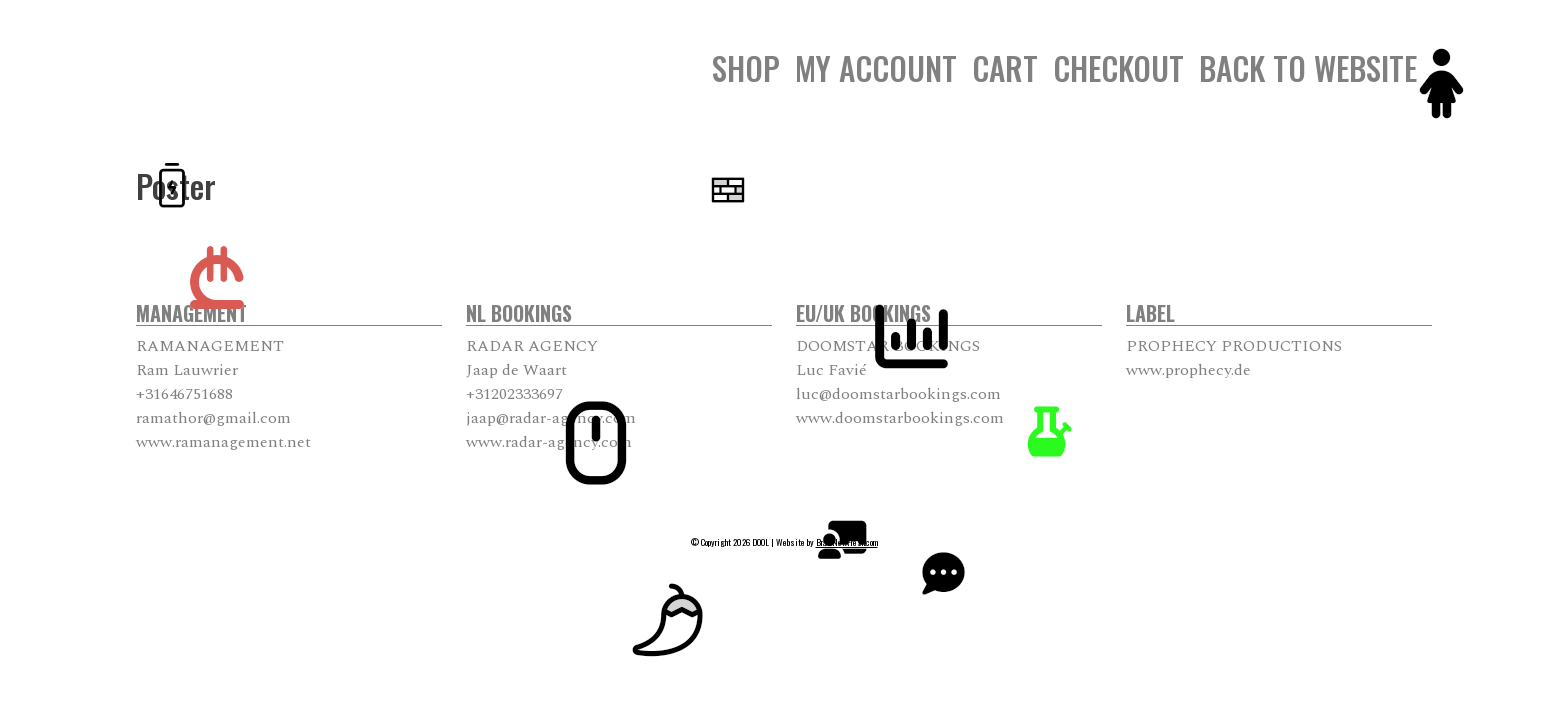 Image resolution: width=1568 pixels, height=720 pixels. I want to click on indicates device is currently charging, so click(172, 186).